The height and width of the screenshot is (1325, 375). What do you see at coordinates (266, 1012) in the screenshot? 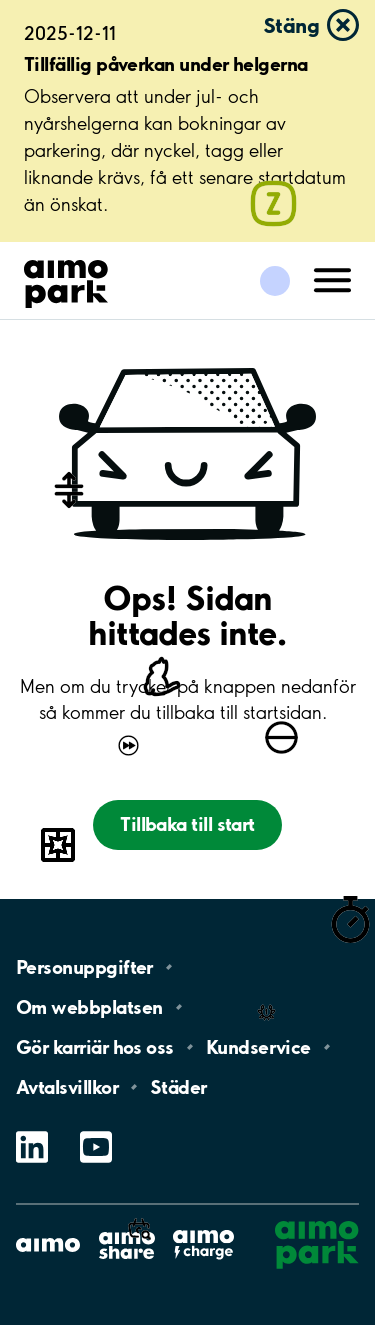
I see `indicates first place or winner status` at bounding box center [266, 1012].